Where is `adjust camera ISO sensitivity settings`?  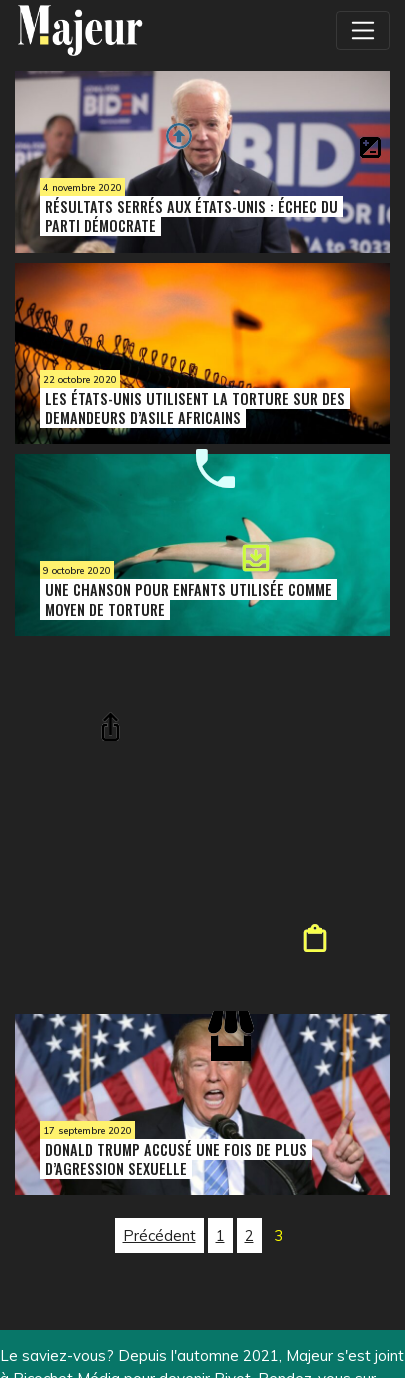
adjust camera ISO sensitivity settings is located at coordinates (370, 147).